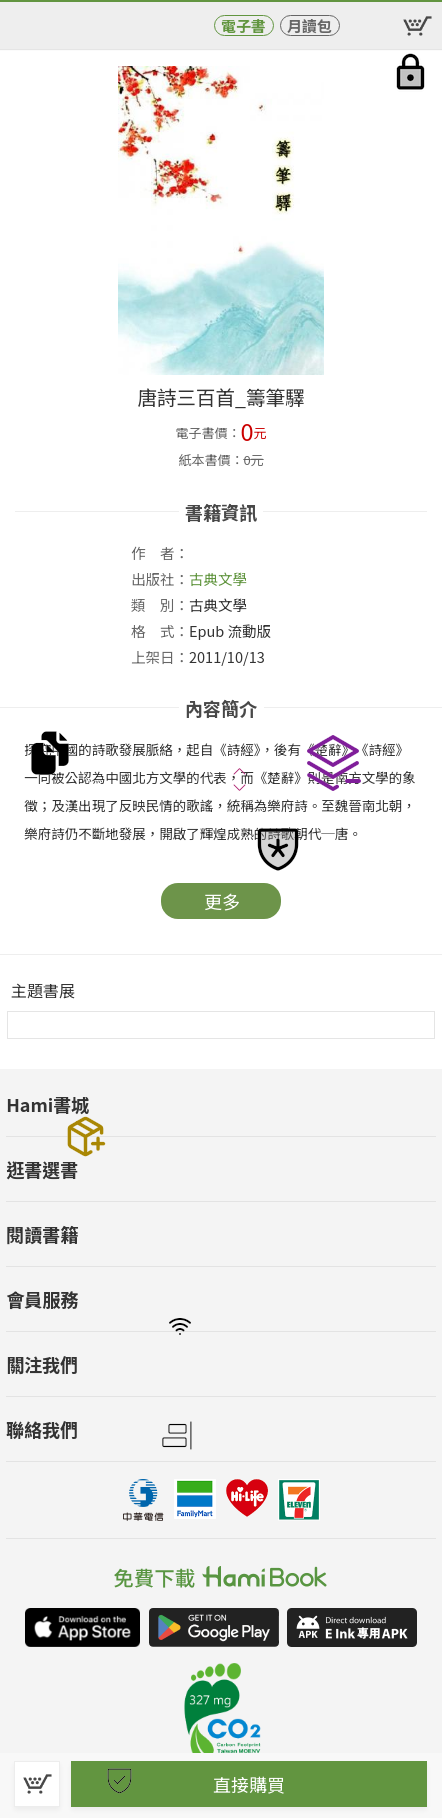  Describe the element at coordinates (180, 1326) in the screenshot. I see `indicates active wireless network connection` at that location.